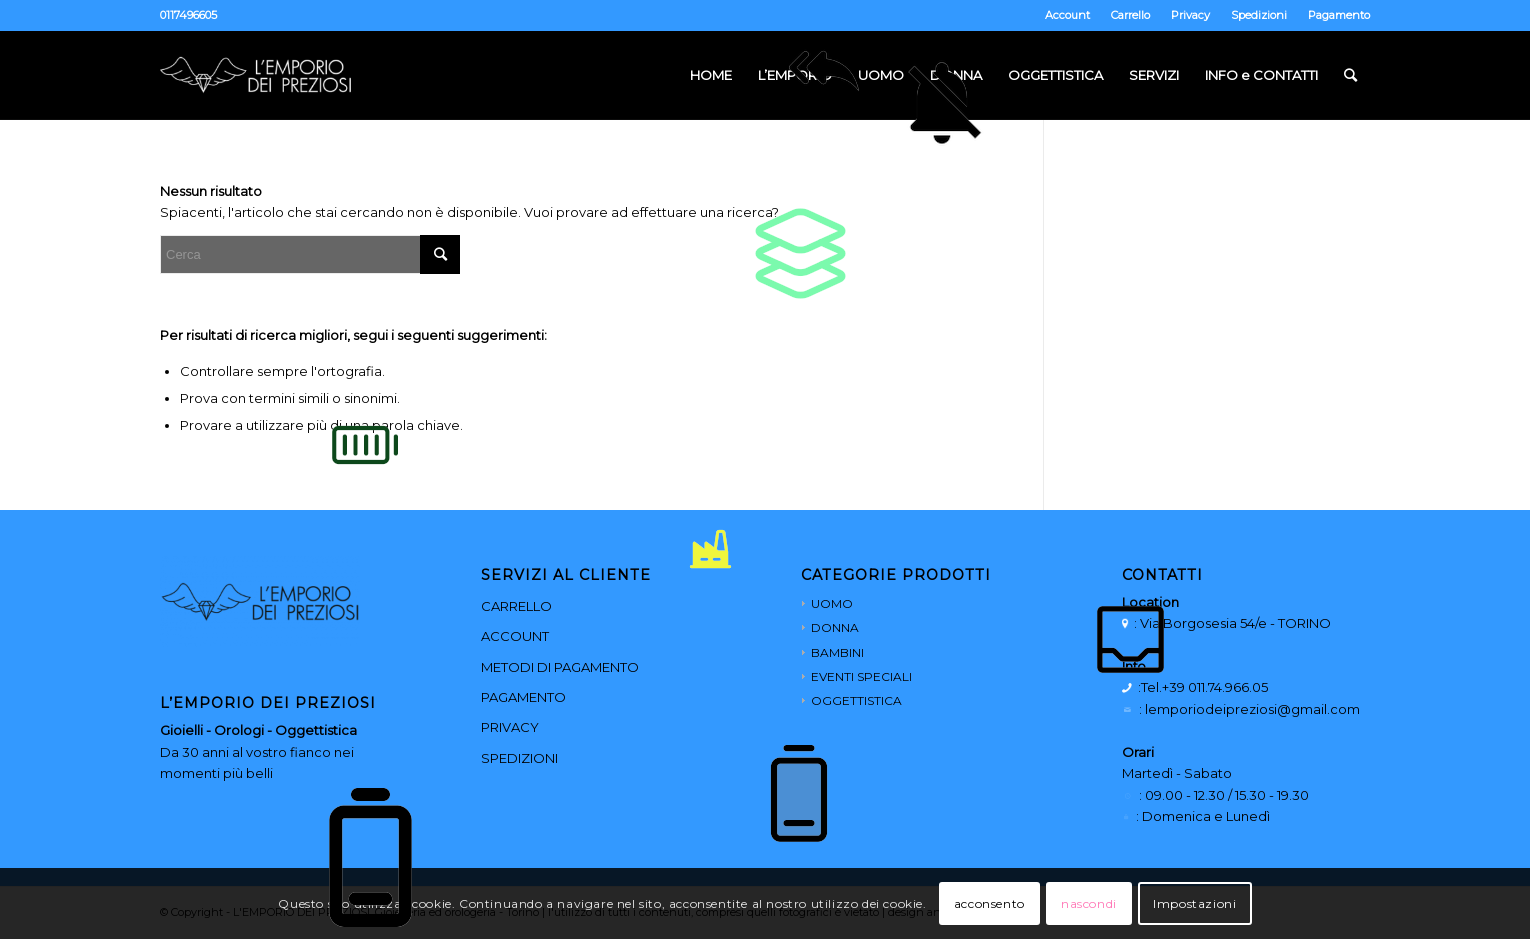  I want to click on access inbox or incoming items, so click(1130, 639).